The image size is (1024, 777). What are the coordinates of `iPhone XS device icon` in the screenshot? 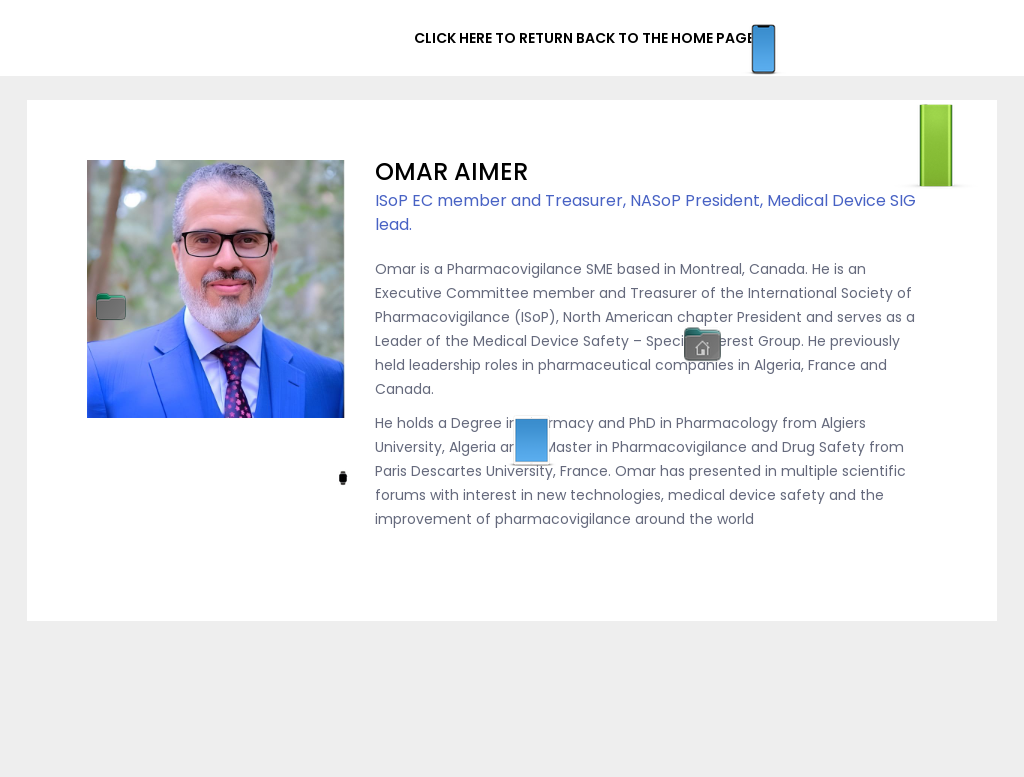 It's located at (763, 49).